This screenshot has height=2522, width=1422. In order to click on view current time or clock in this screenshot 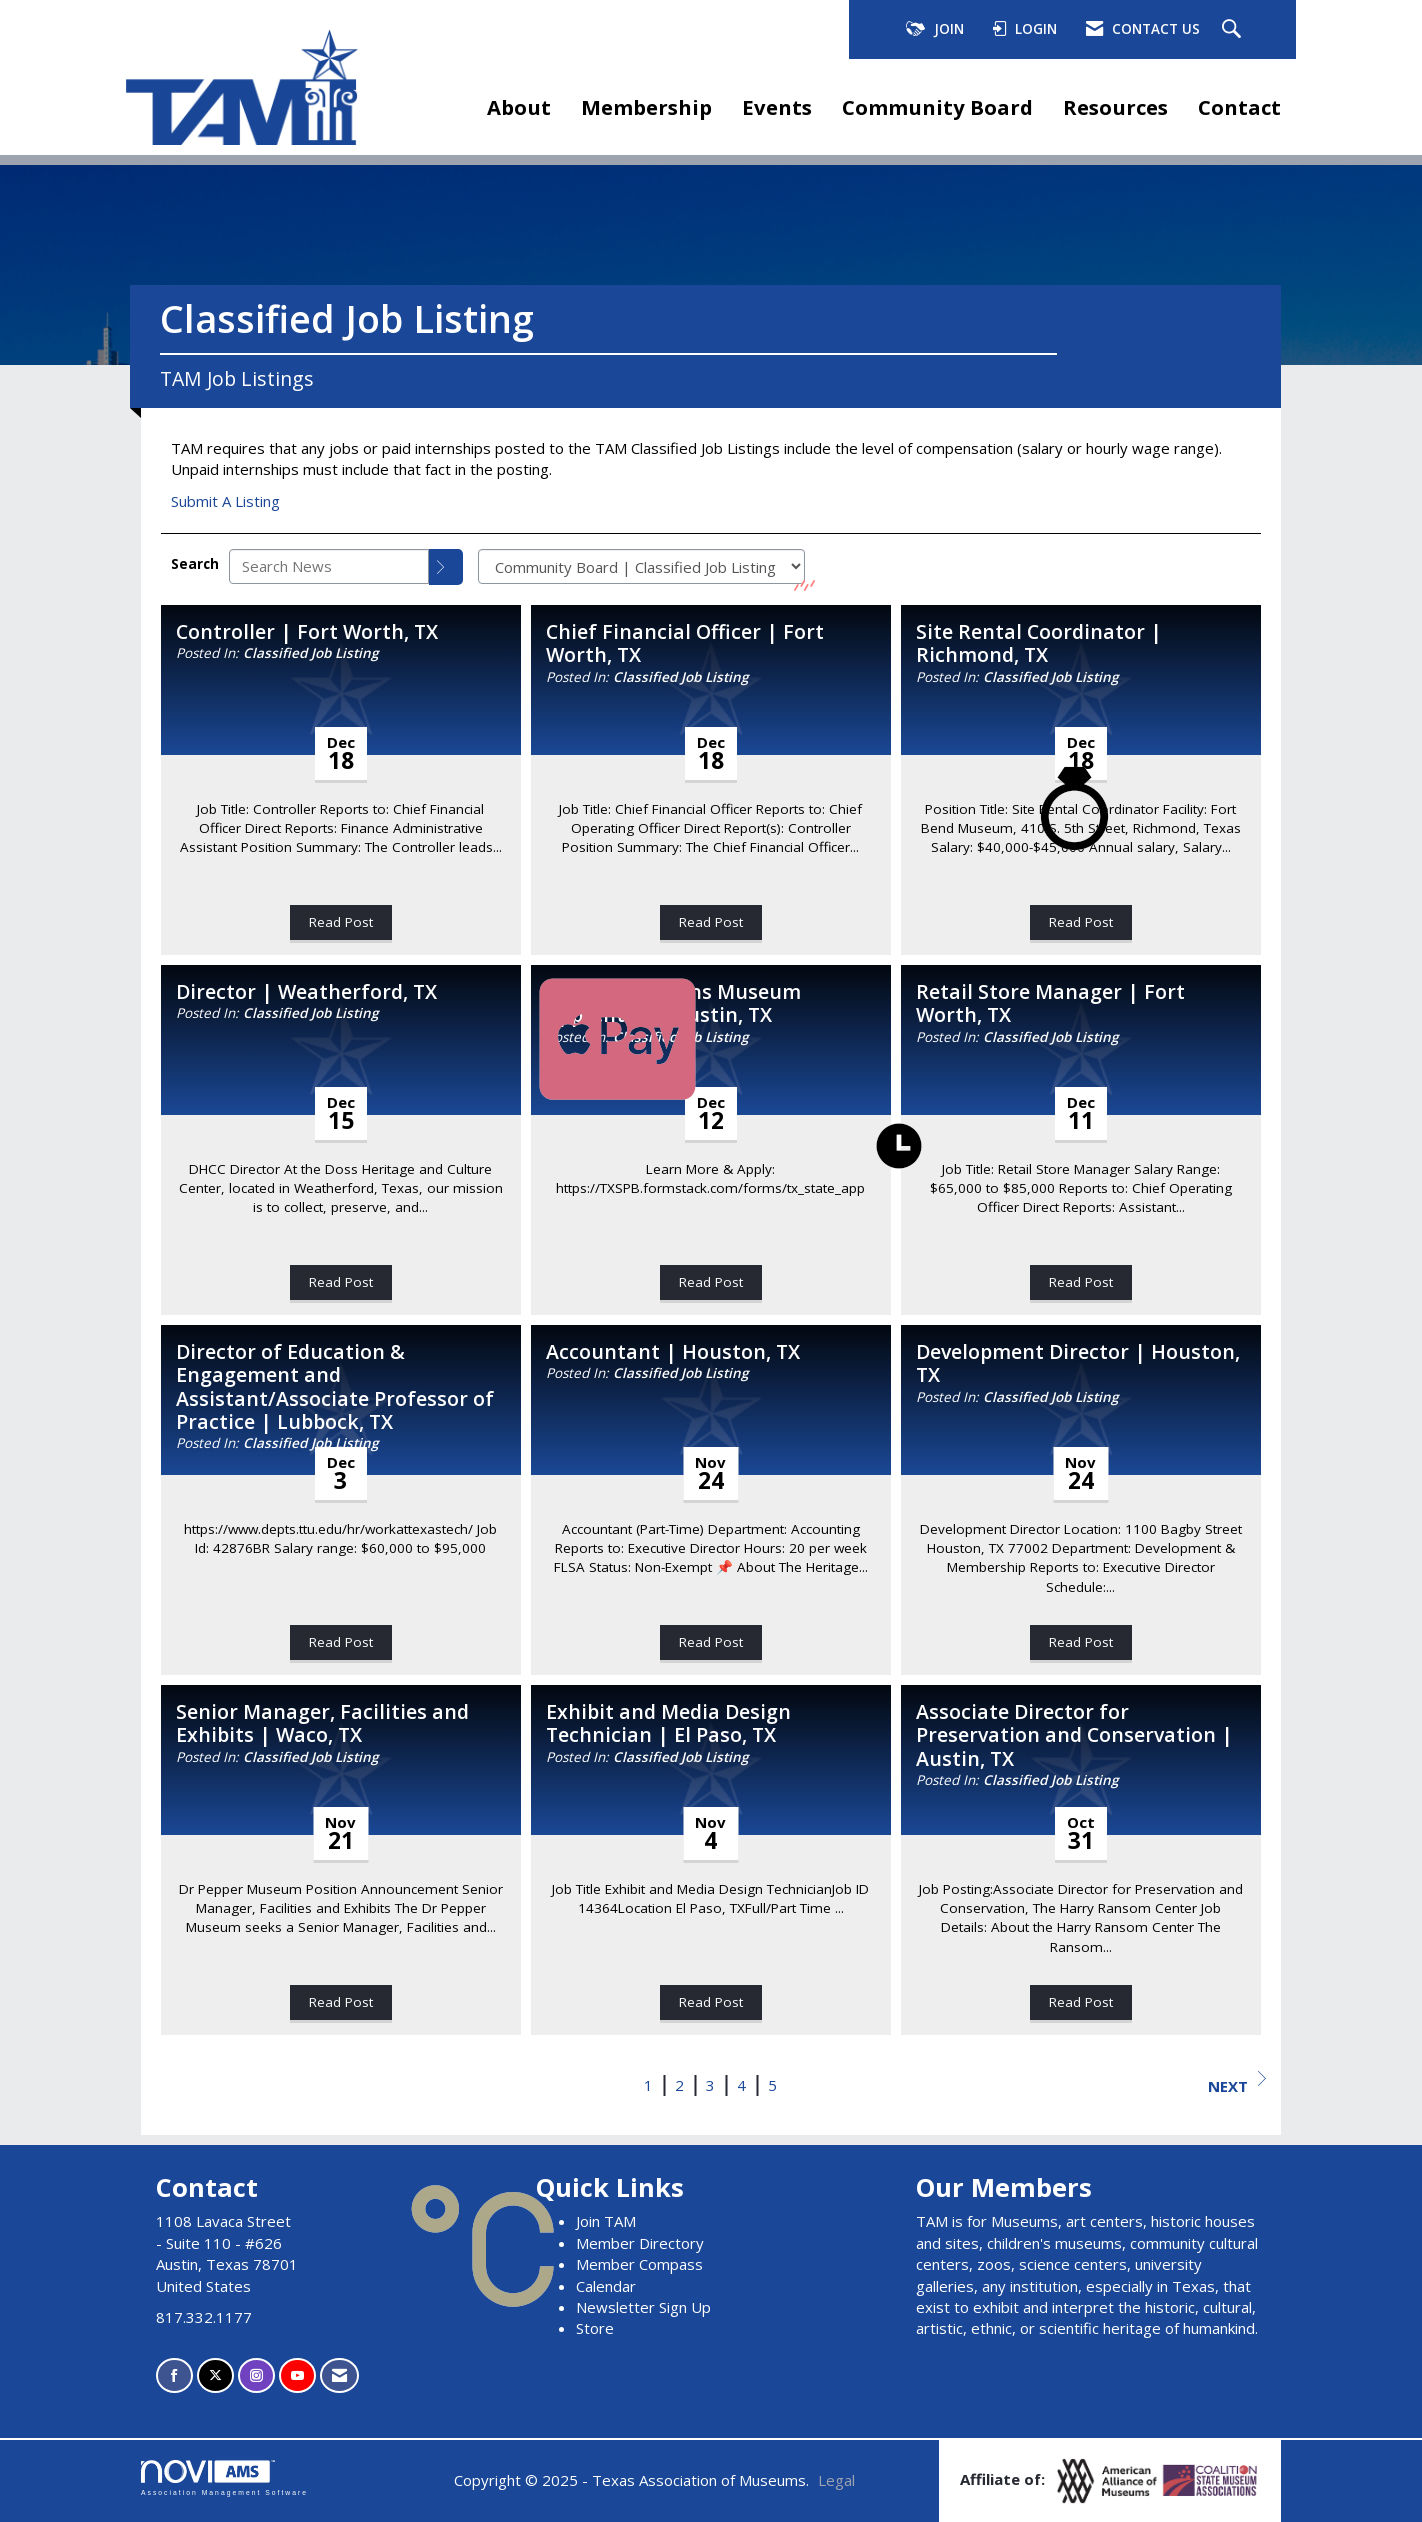, I will do `click(899, 1146)`.